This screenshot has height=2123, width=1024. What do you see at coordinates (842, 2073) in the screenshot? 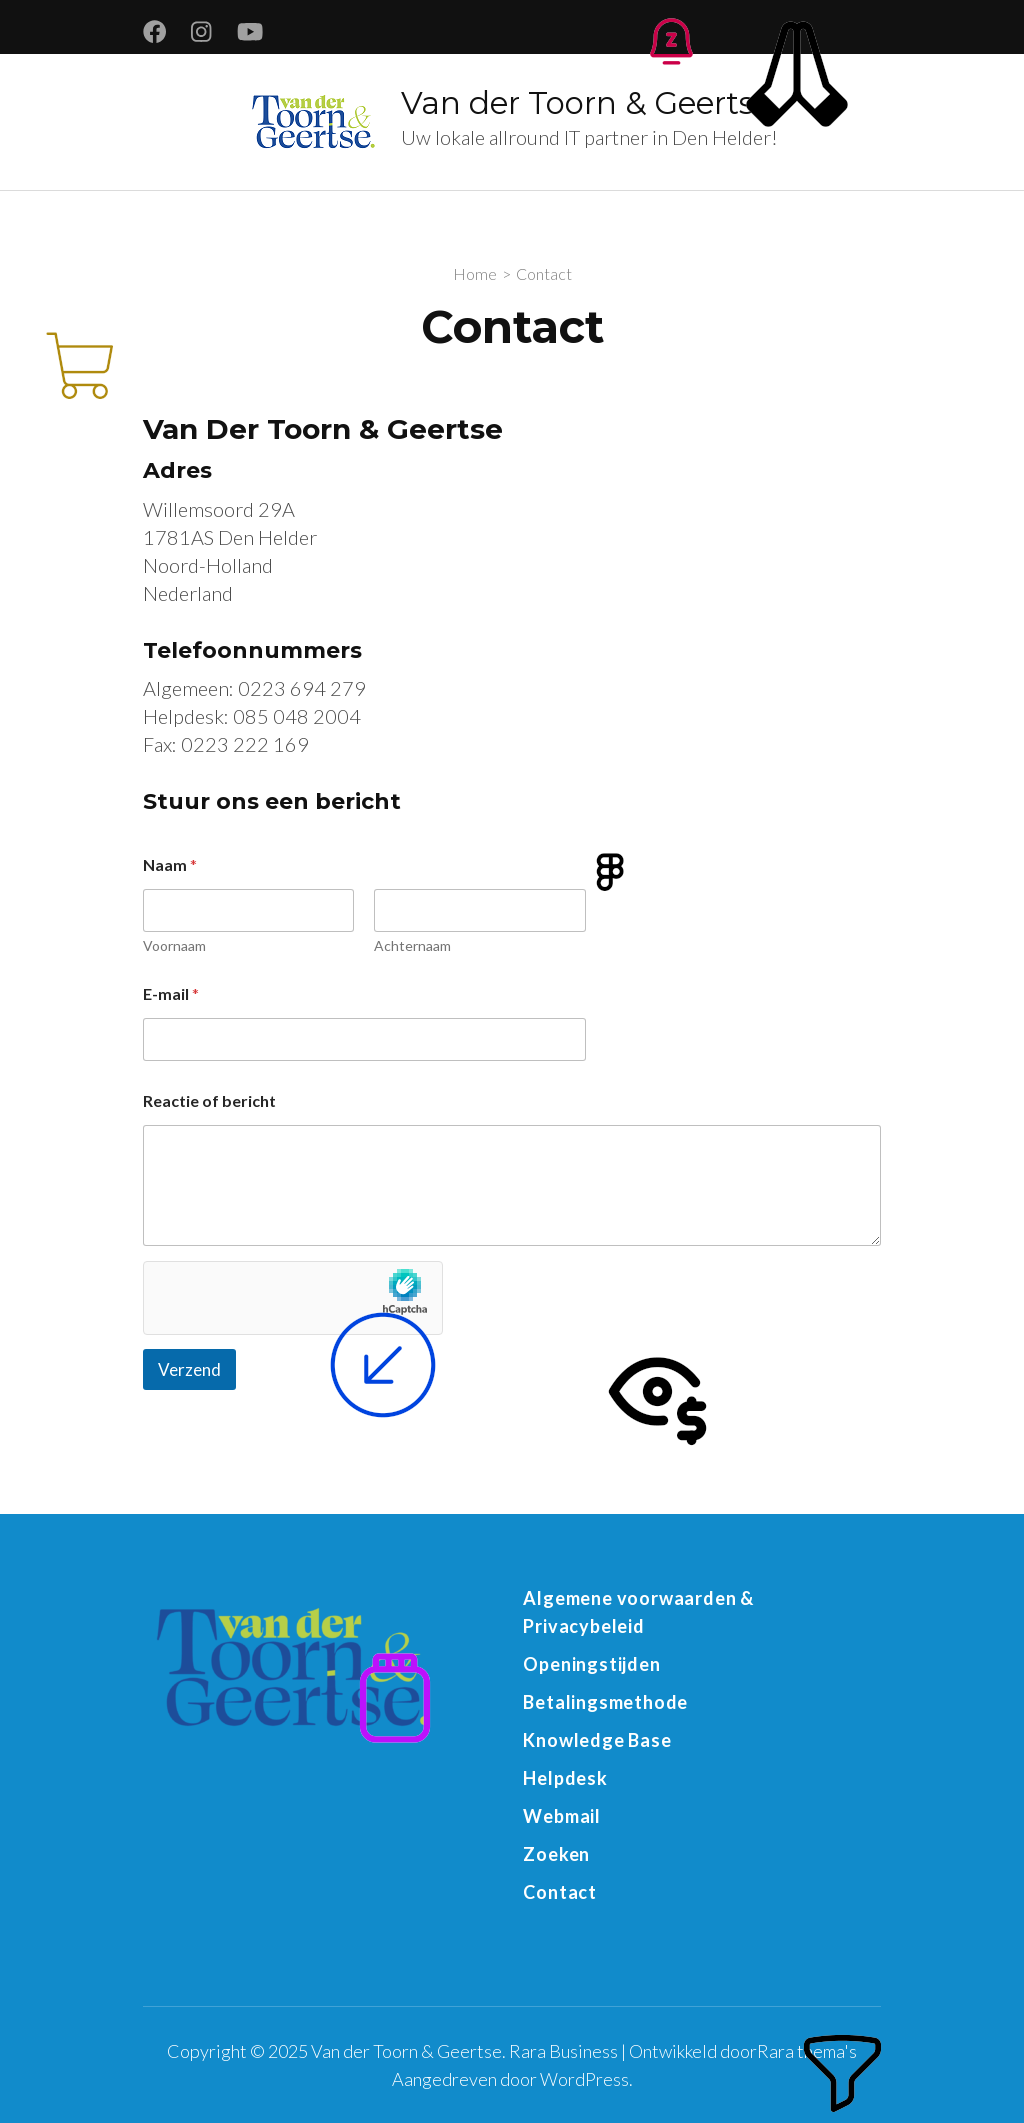
I see `filter or sort content` at bounding box center [842, 2073].